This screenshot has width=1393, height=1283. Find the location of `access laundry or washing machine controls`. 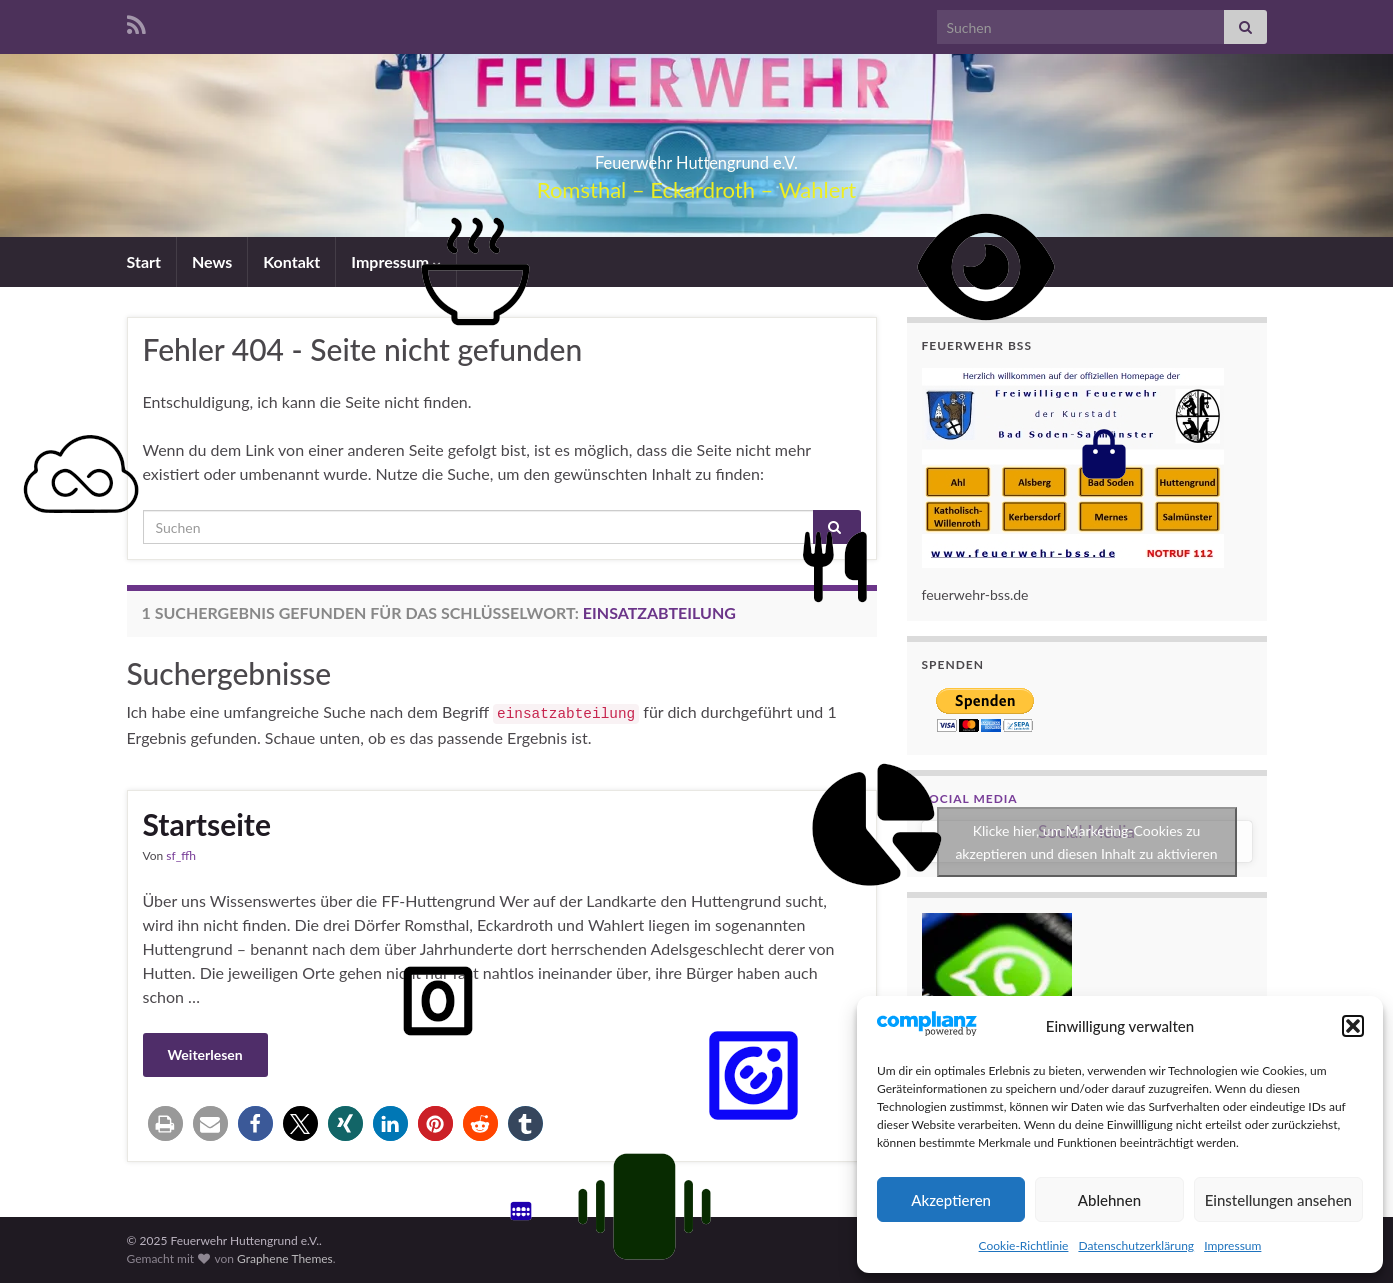

access laundry or washing machine controls is located at coordinates (753, 1075).